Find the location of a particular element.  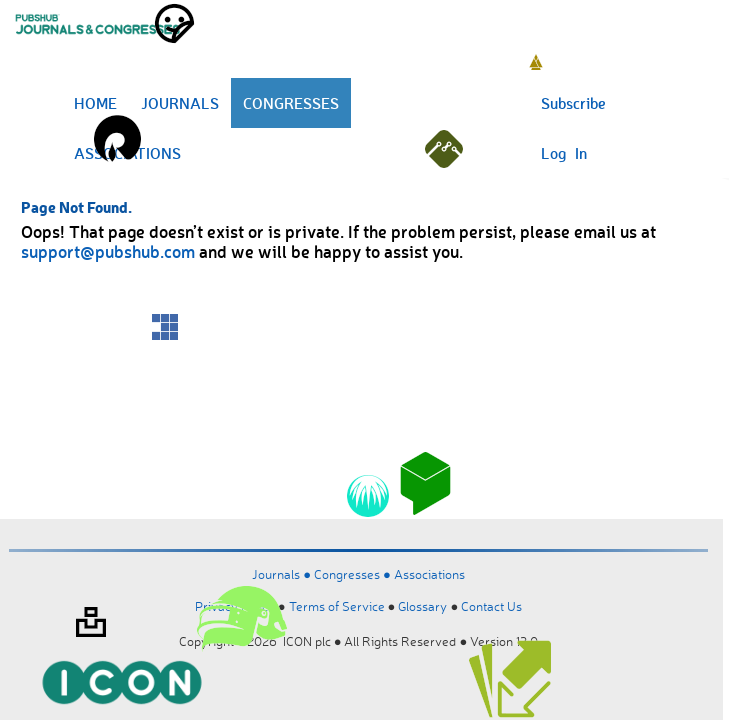

pnpm package manager logo is located at coordinates (165, 327).